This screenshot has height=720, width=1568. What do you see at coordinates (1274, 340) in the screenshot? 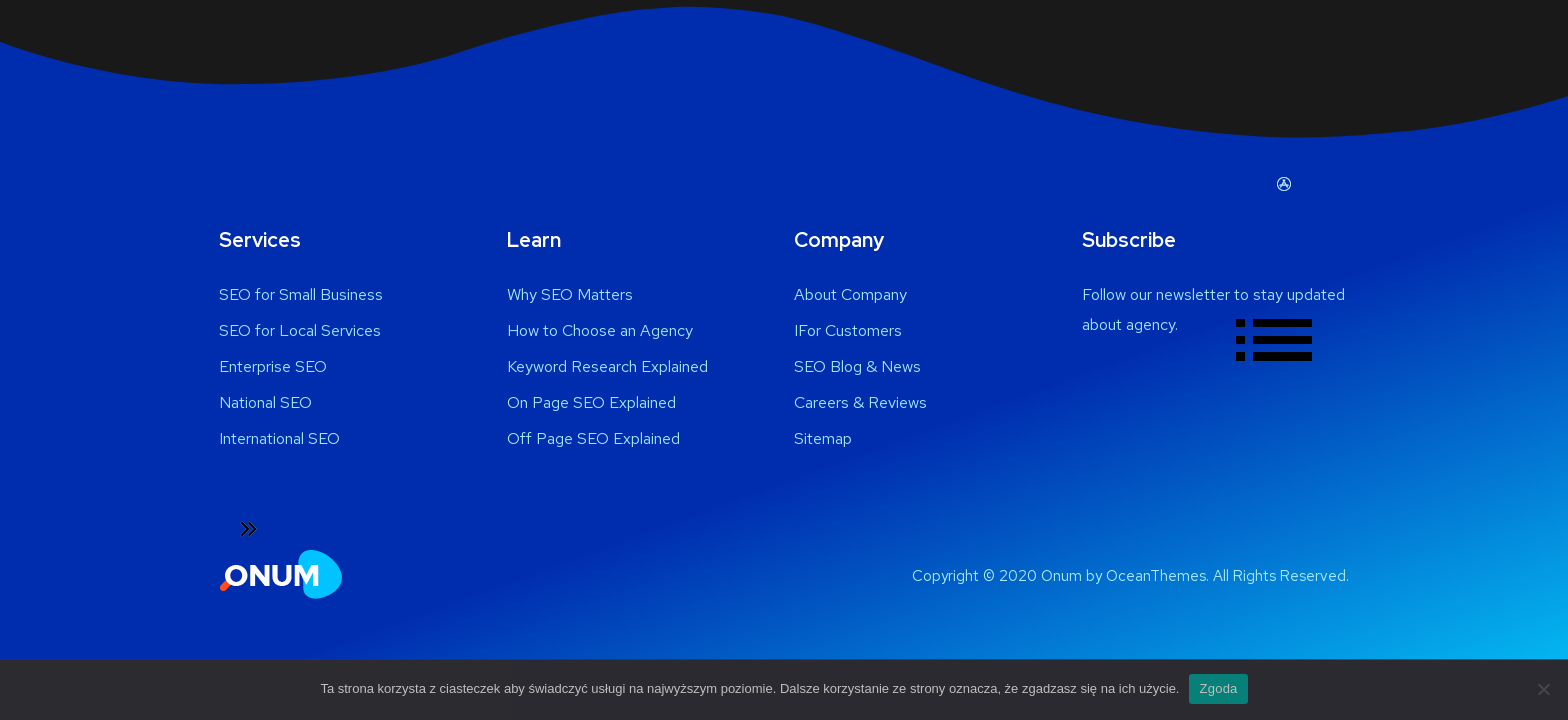
I see `view items in list format` at bounding box center [1274, 340].